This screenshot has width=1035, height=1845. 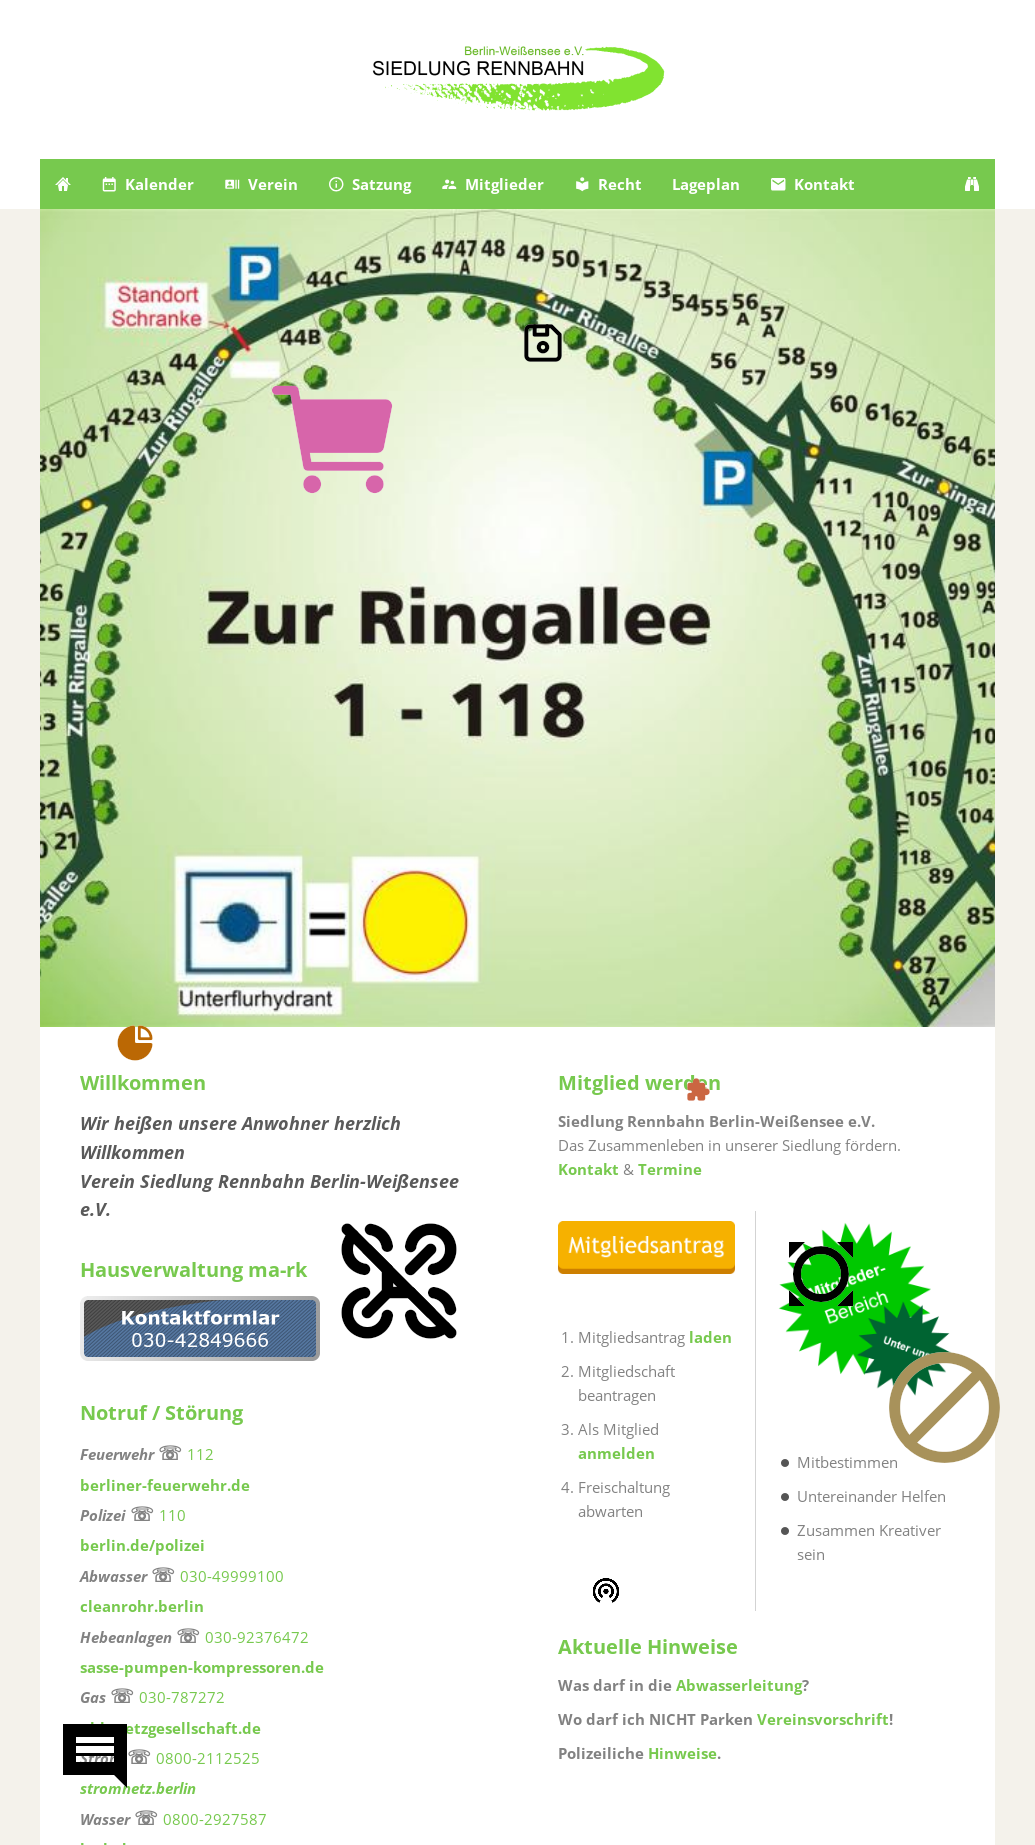 What do you see at coordinates (821, 1274) in the screenshot?
I see `expand content to fill available space` at bounding box center [821, 1274].